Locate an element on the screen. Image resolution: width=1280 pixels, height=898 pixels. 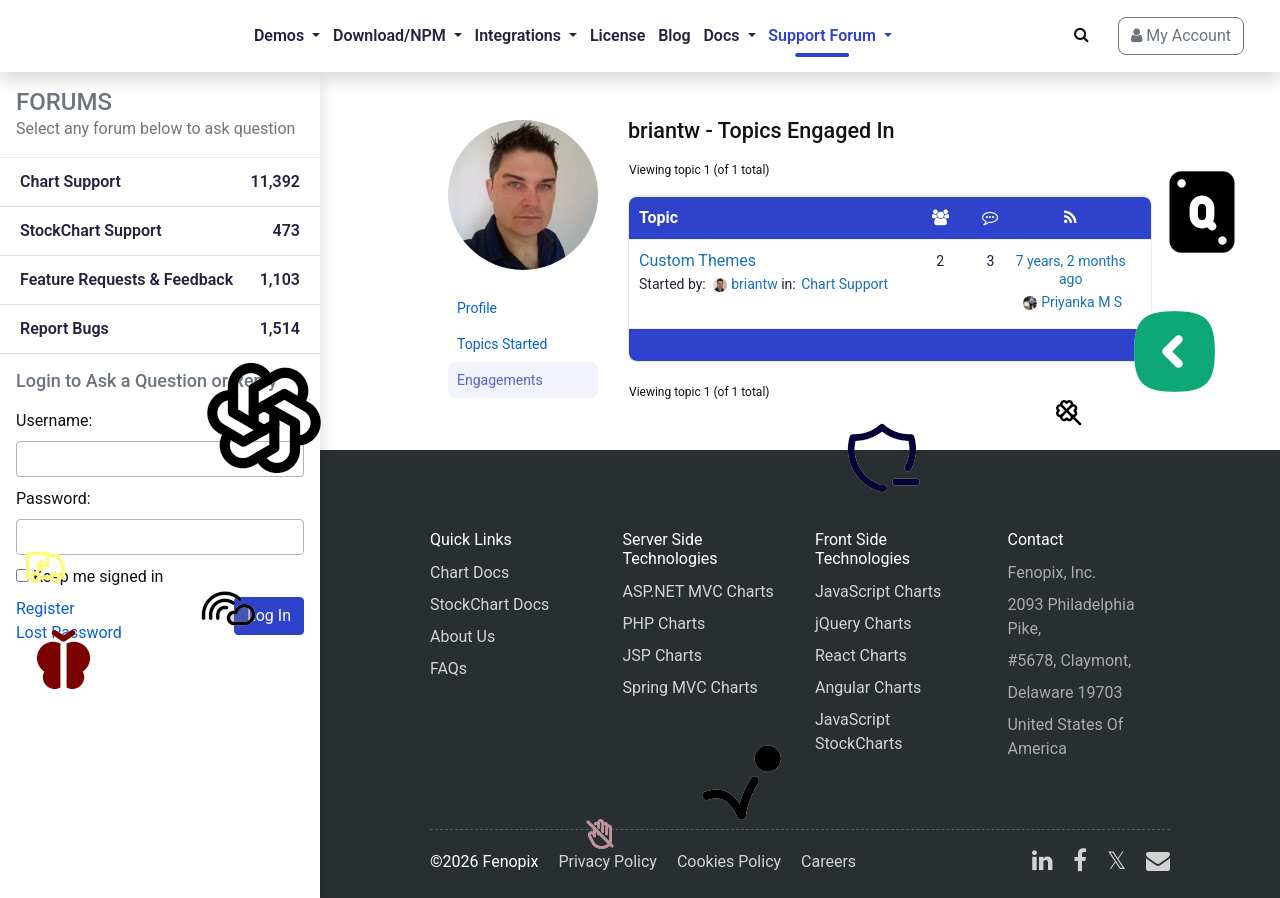
initiate a product return is located at coordinates (45, 567).